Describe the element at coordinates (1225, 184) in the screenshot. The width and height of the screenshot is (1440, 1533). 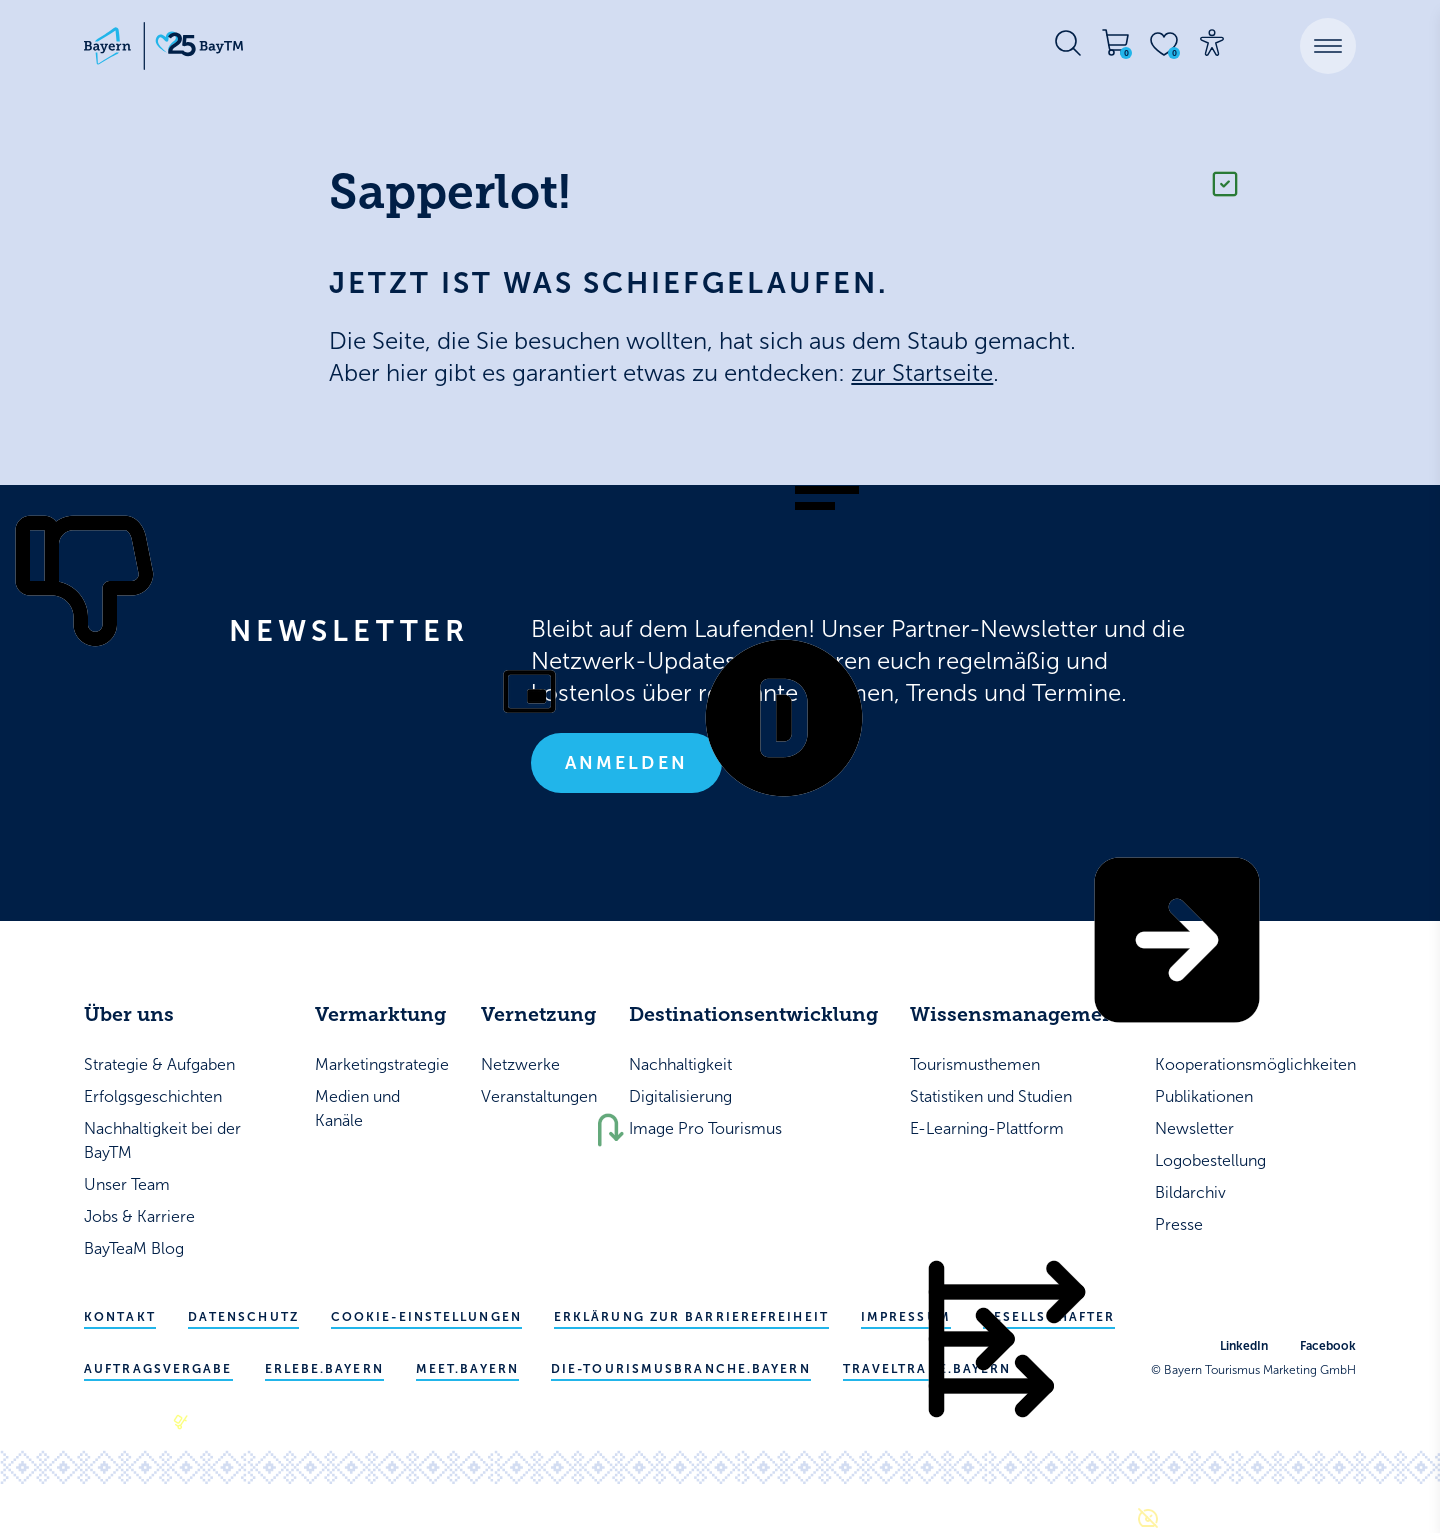
I see `mark a task or item as complete` at that location.